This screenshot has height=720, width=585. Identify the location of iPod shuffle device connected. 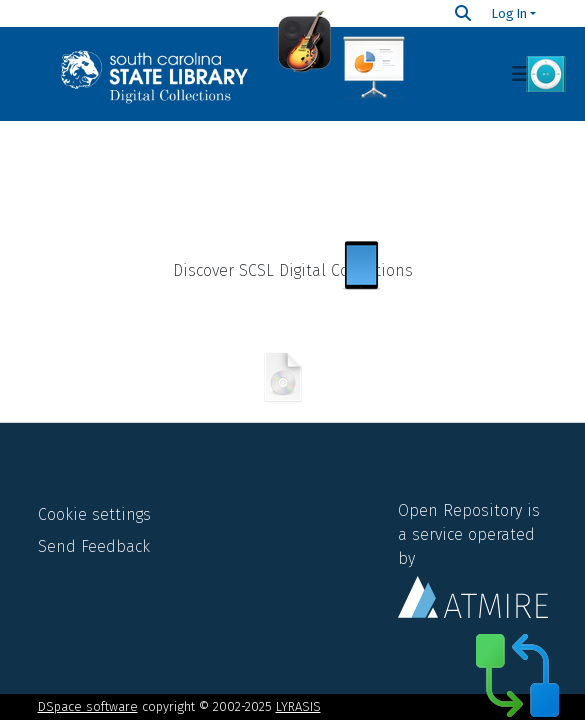
(546, 74).